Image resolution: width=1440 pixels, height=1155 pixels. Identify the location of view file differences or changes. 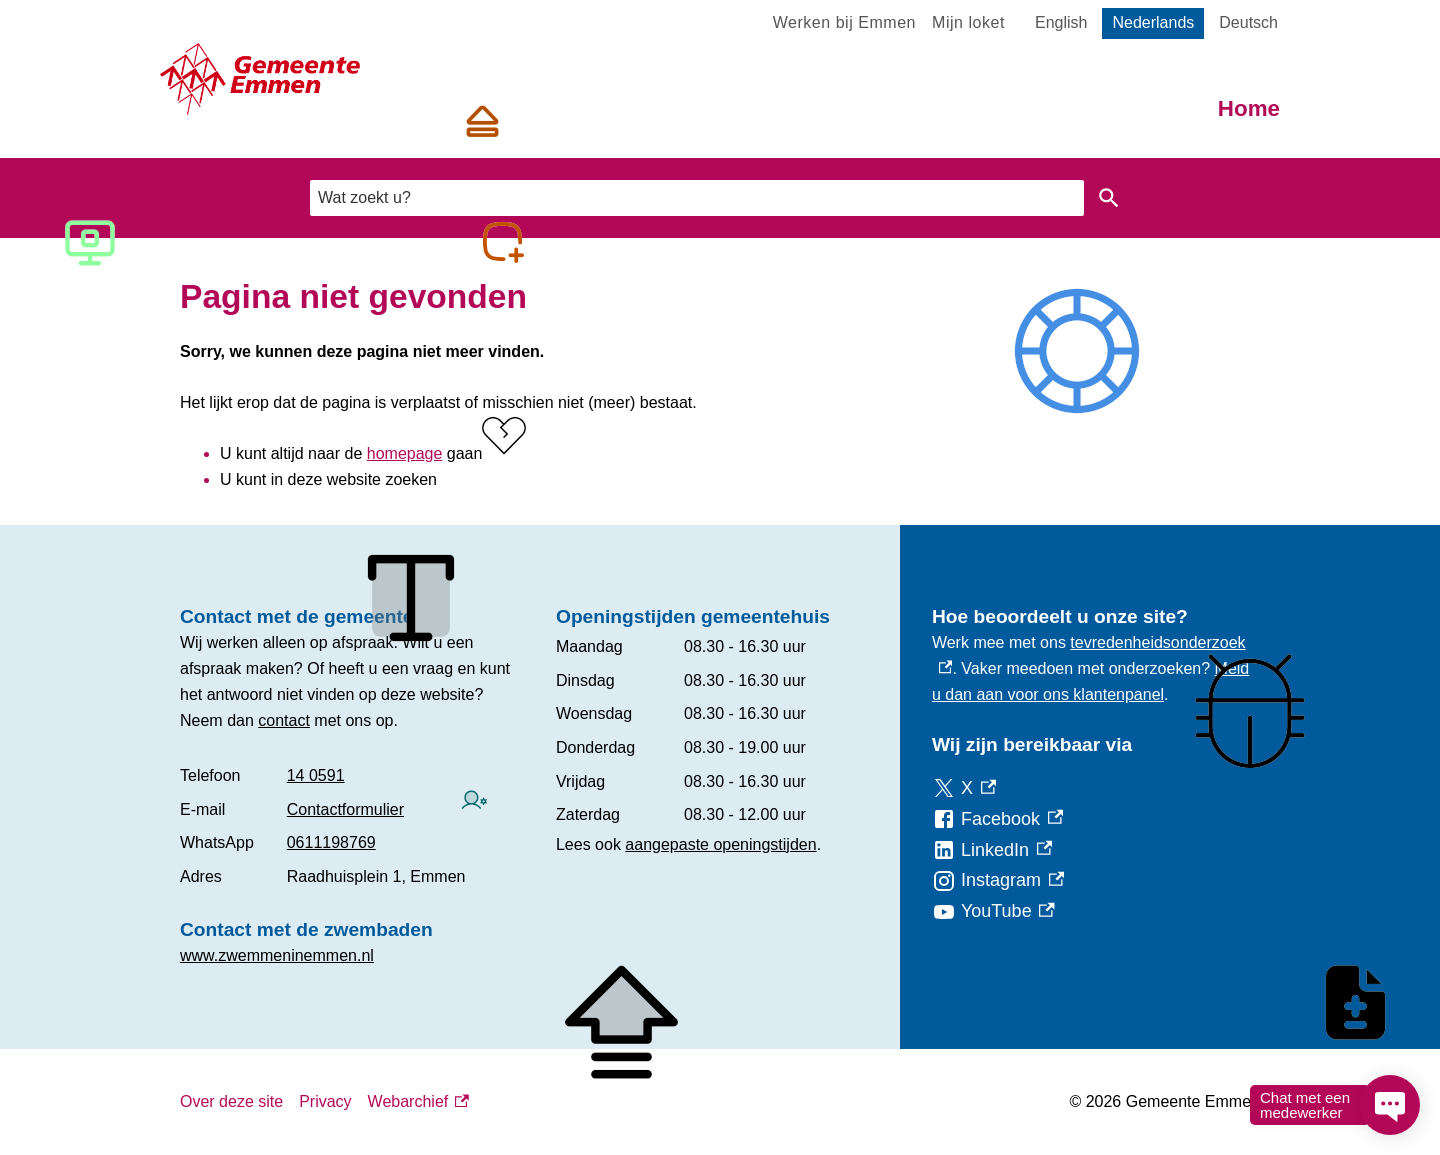
(1355, 1002).